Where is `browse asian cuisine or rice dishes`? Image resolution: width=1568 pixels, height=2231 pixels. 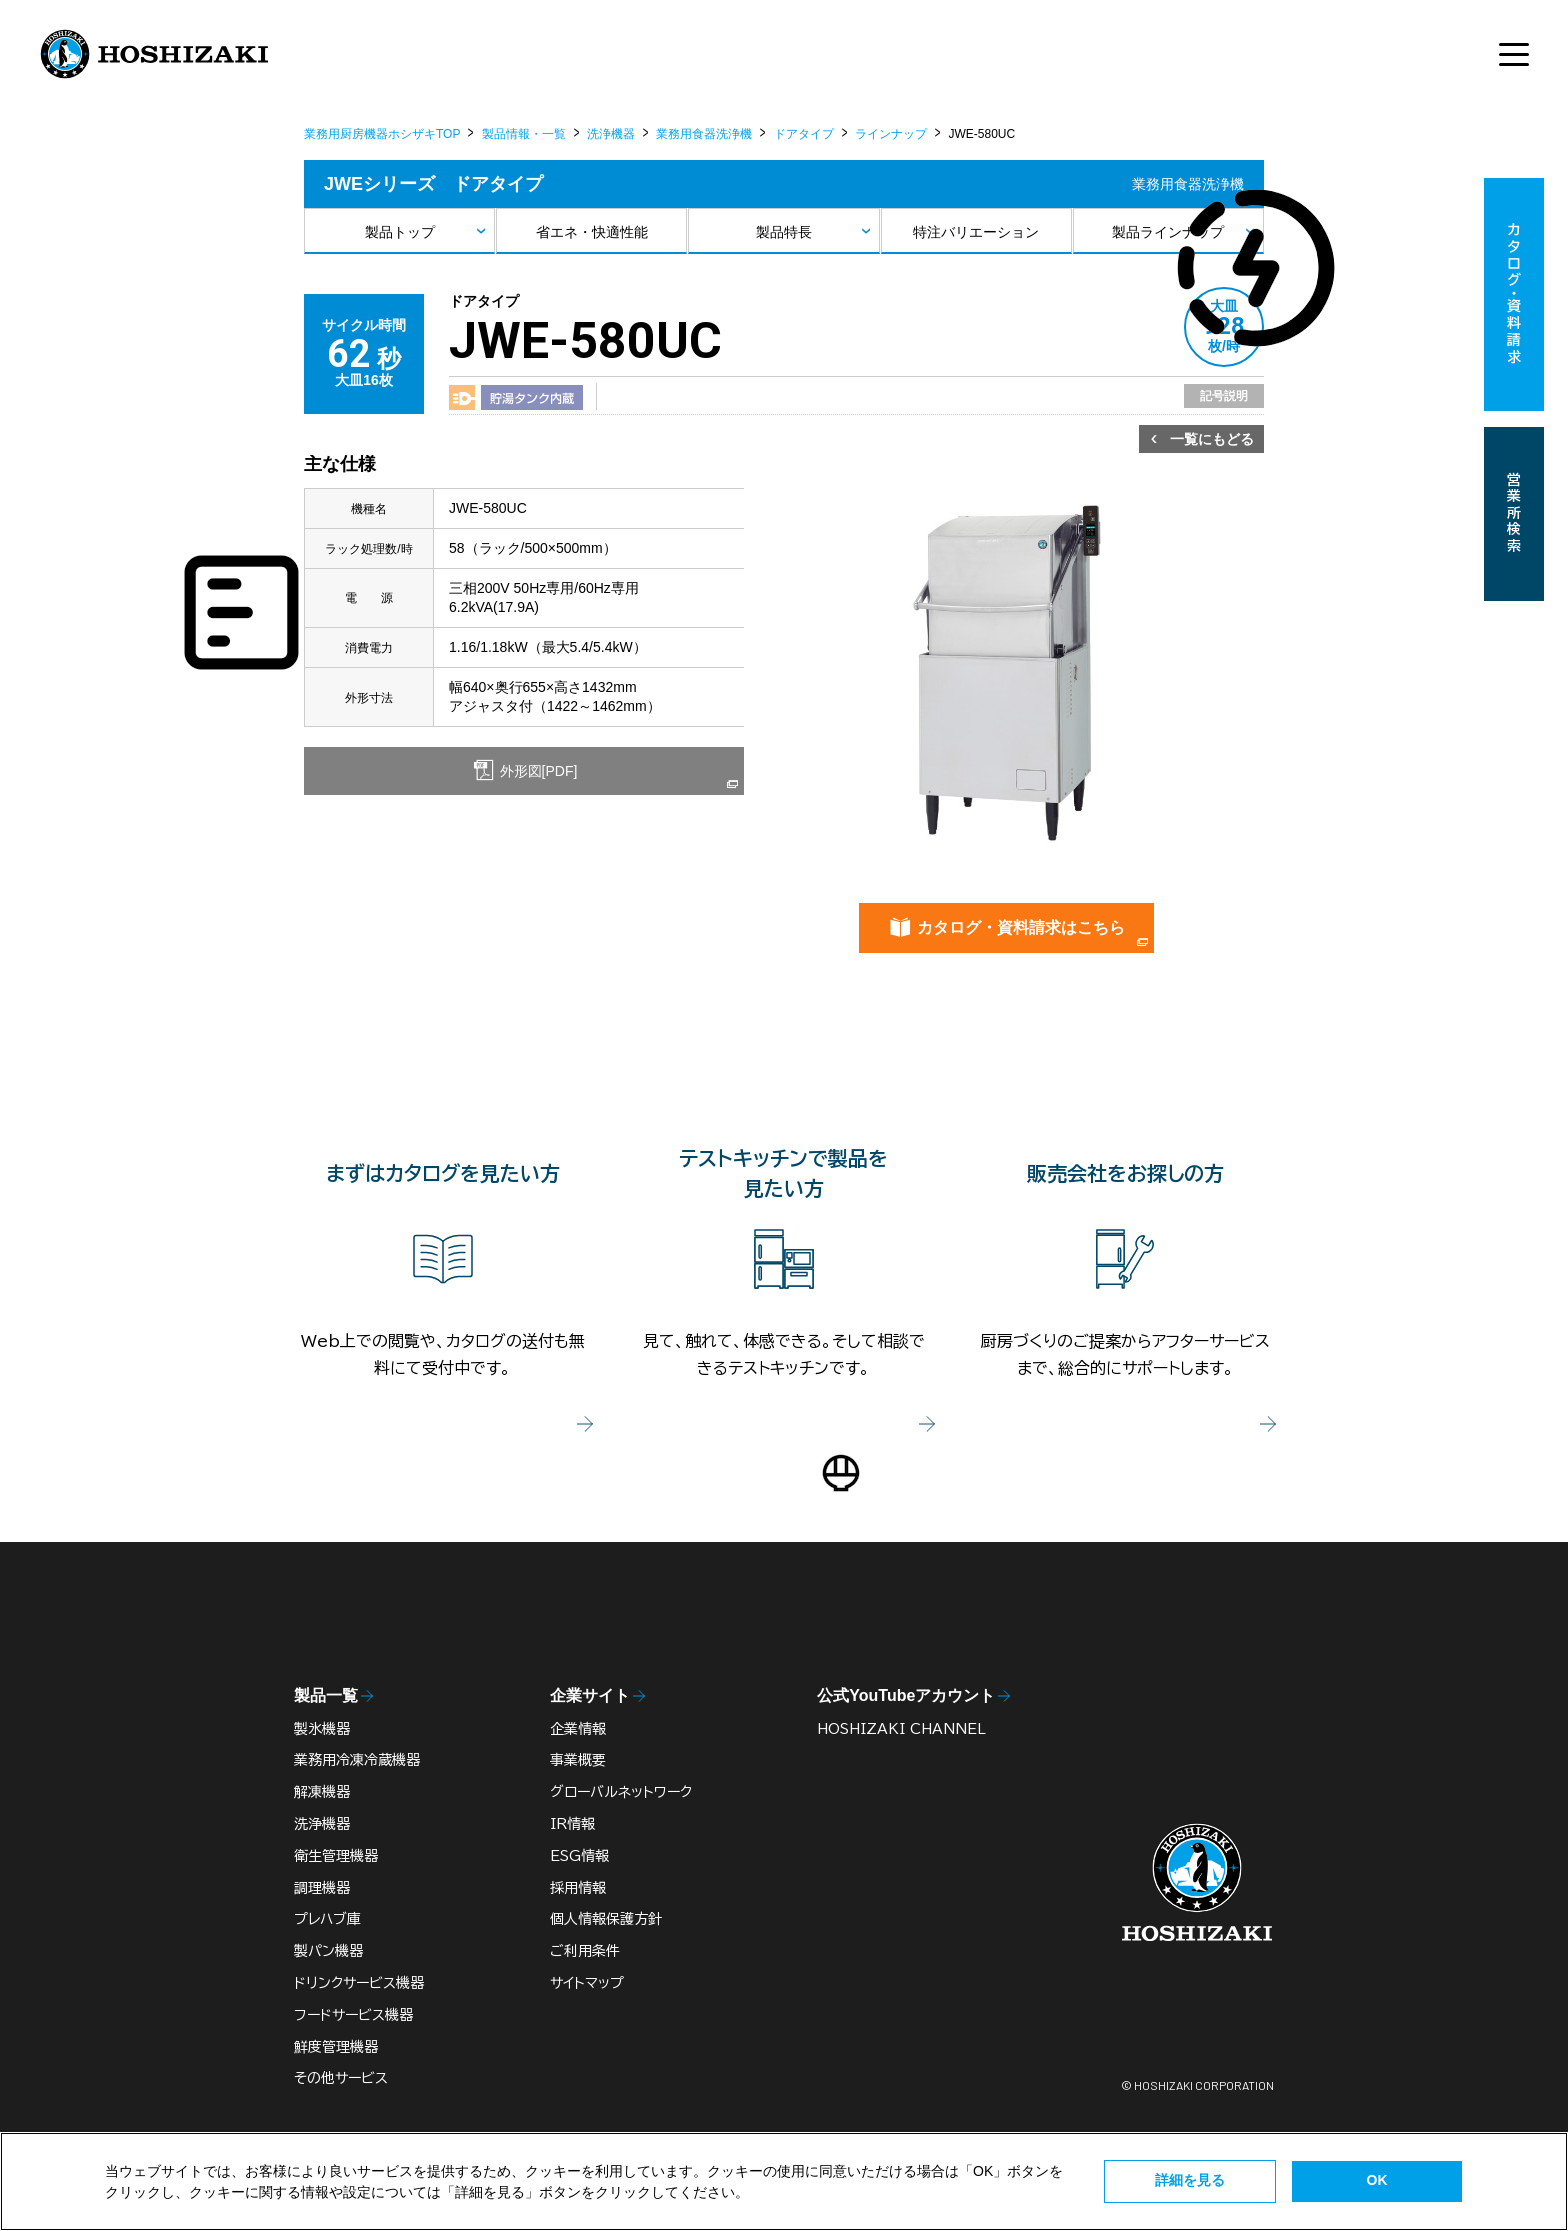 browse asian cuisine or rice dishes is located at coordinates (841, 1473).